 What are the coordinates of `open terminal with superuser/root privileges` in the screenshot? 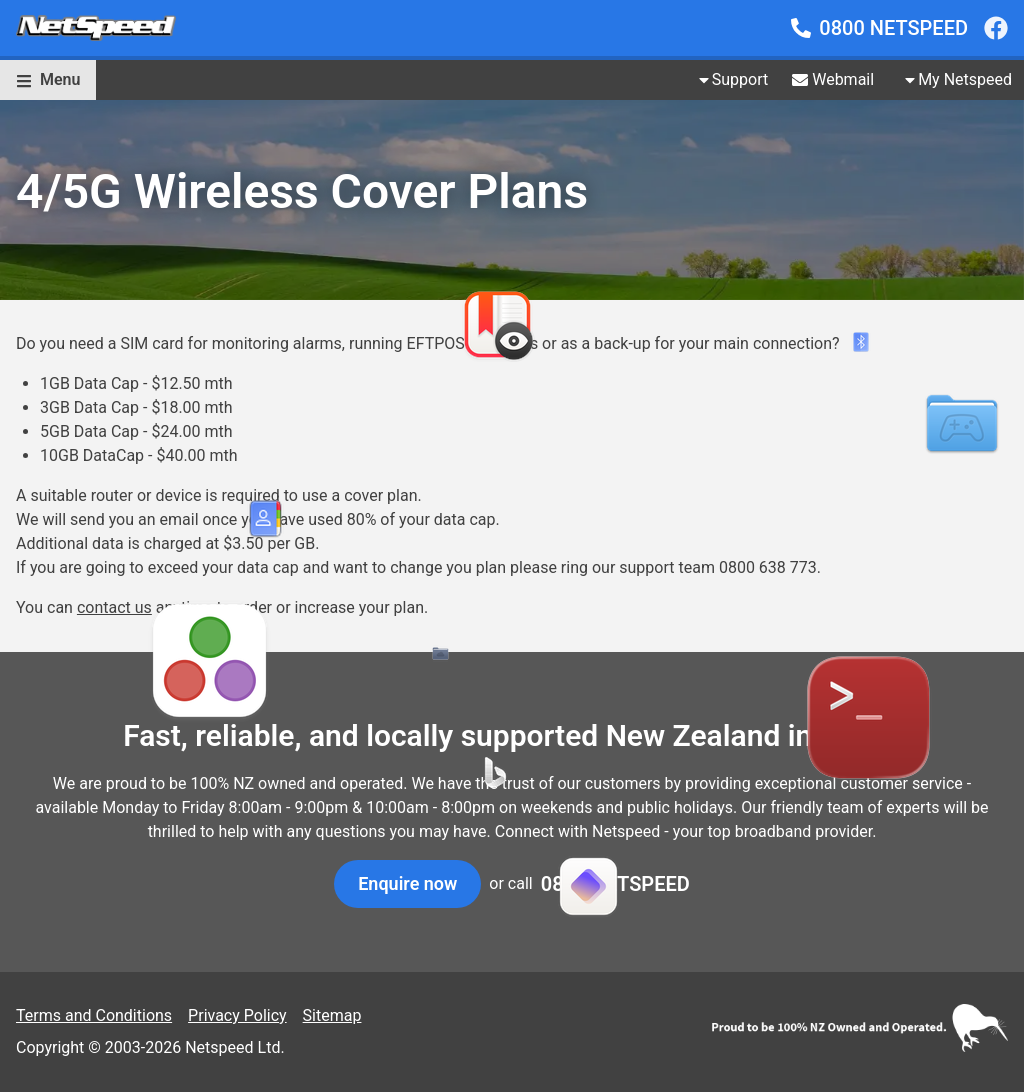 It's located at (868, 717).